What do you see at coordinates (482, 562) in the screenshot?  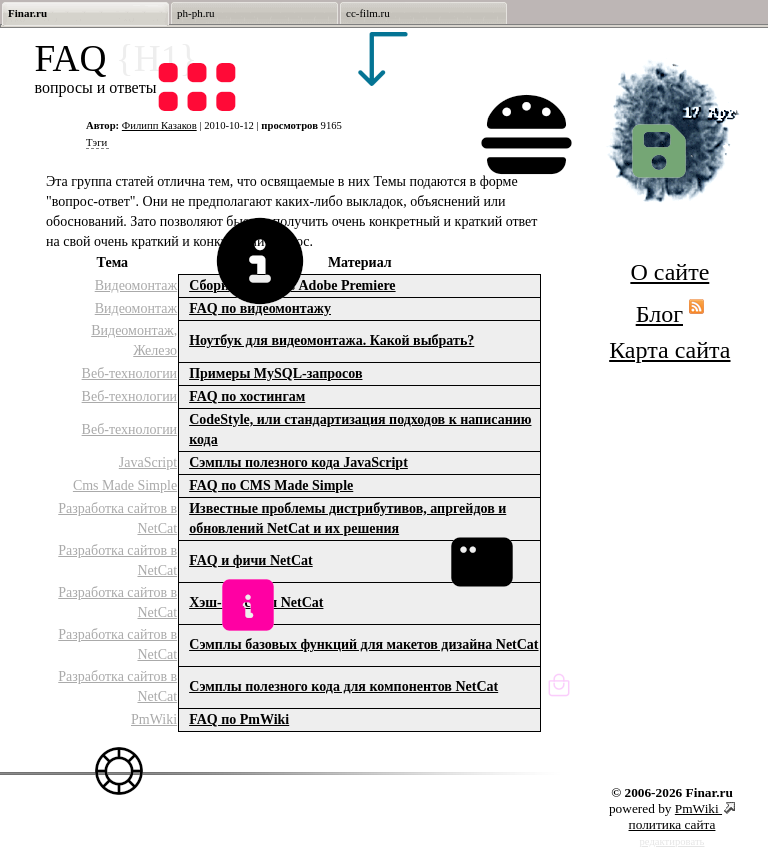 I see `open application window` at bounding box center [482, 562].